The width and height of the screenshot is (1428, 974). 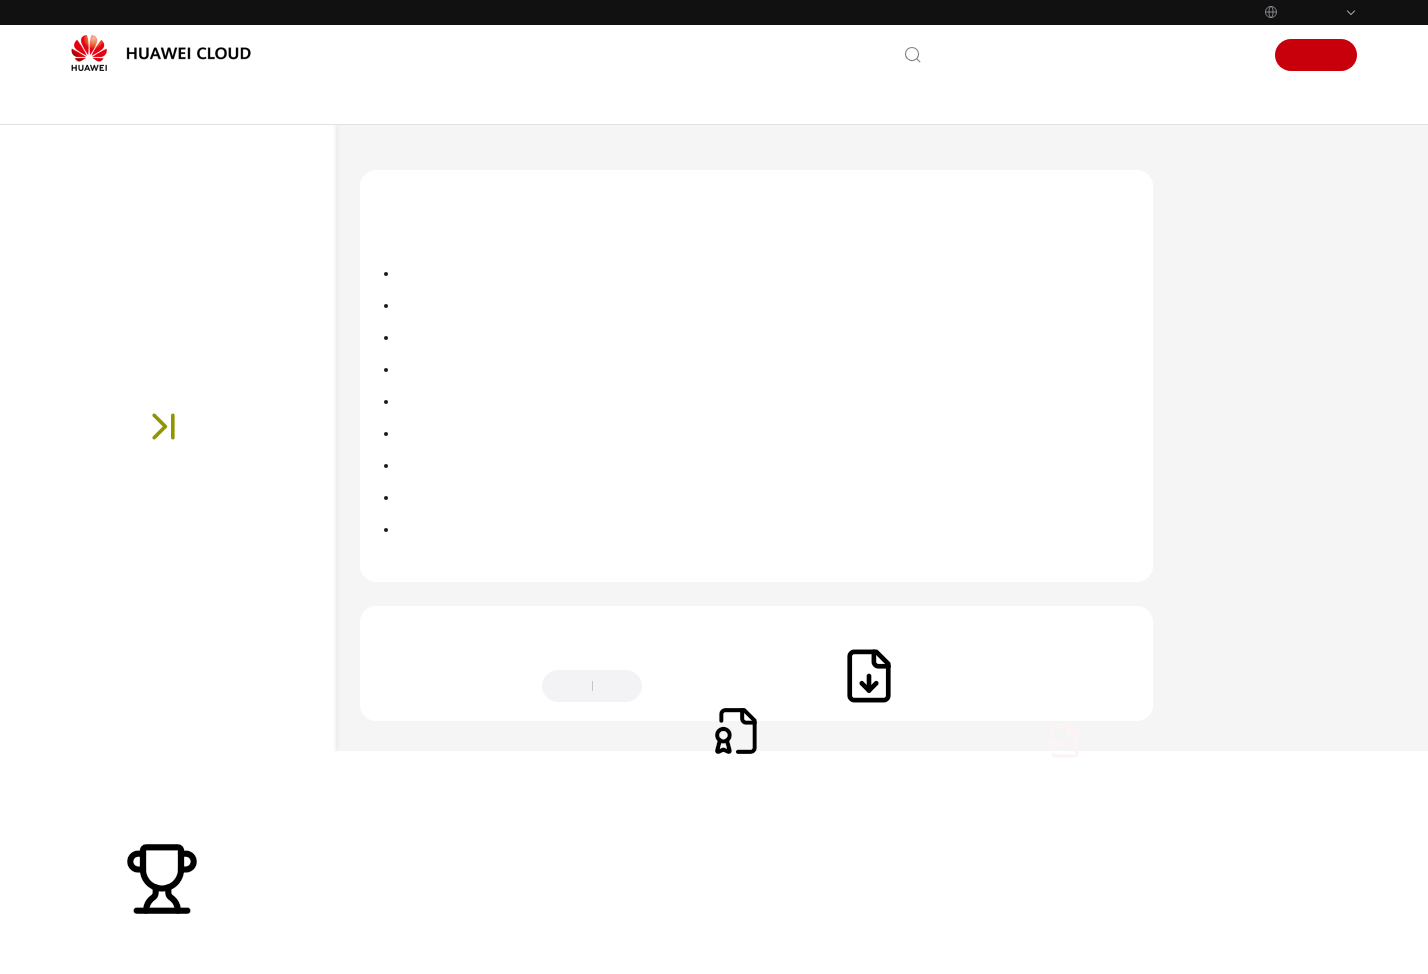 What do you see at coordinates (1065, 741) in the screenshot?
I see `export file to another location` at bounding box center [1065, 741].